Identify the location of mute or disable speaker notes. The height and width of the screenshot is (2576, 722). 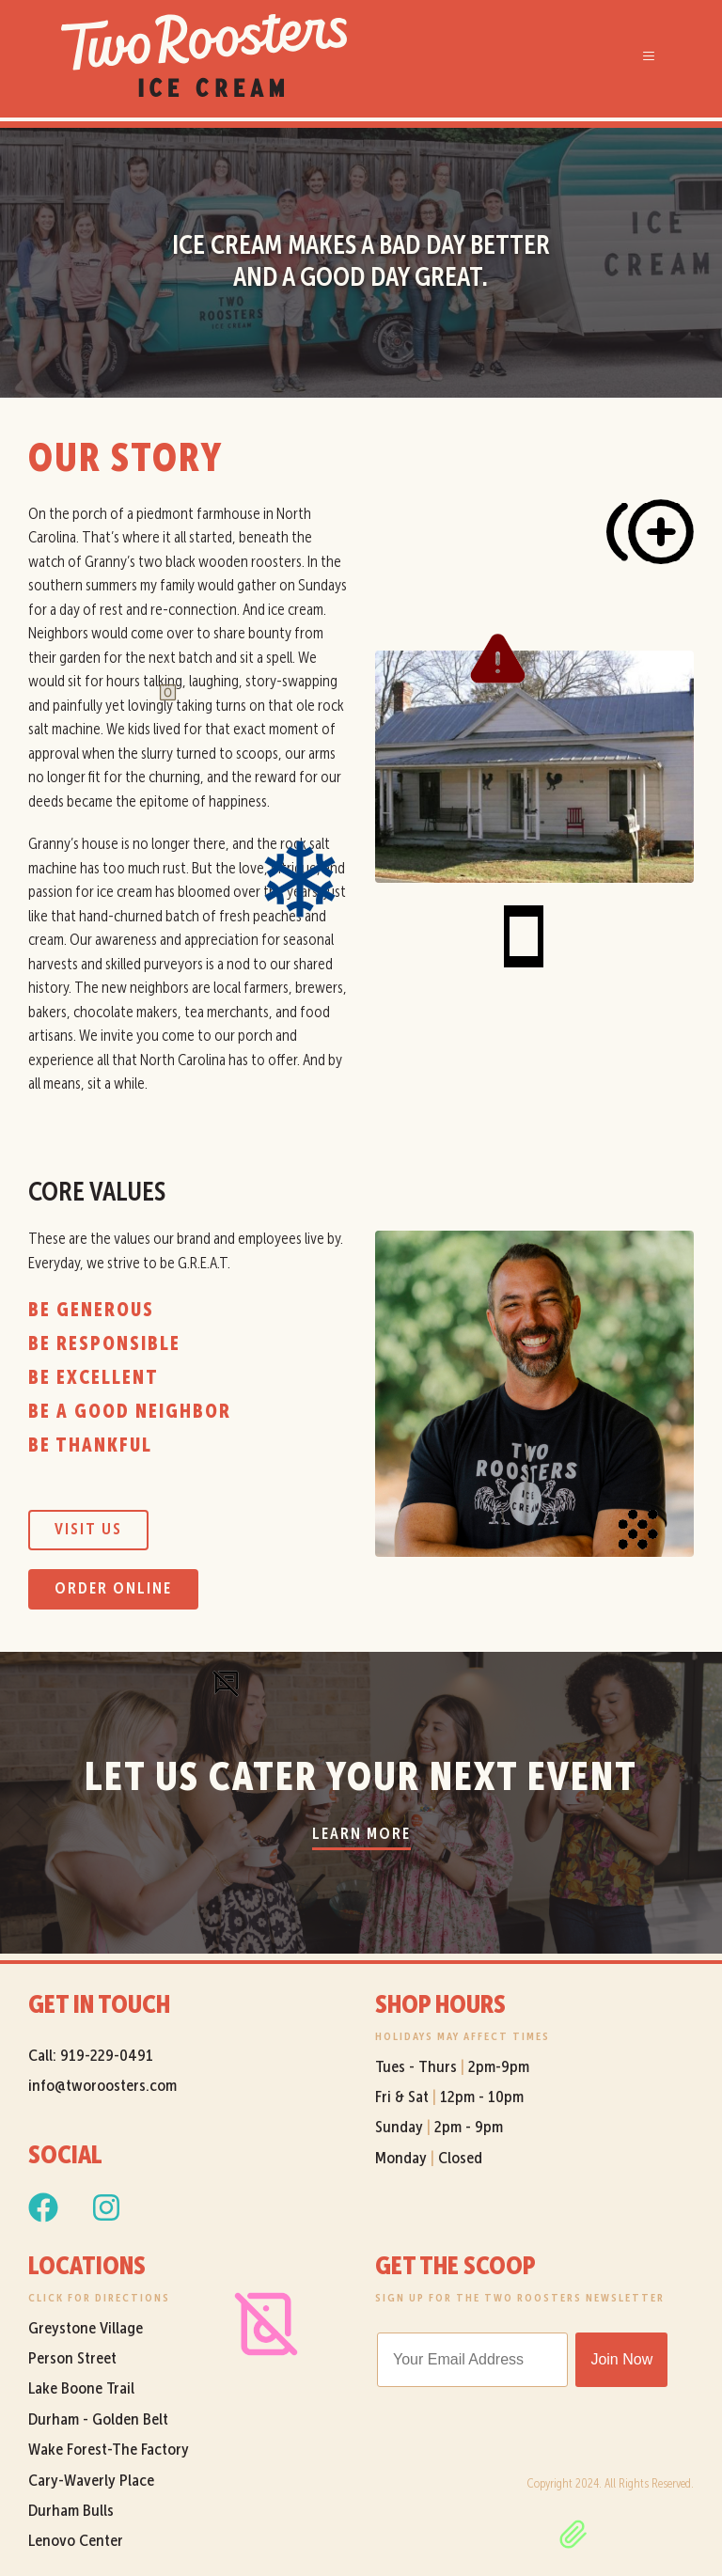
(227, 1683).